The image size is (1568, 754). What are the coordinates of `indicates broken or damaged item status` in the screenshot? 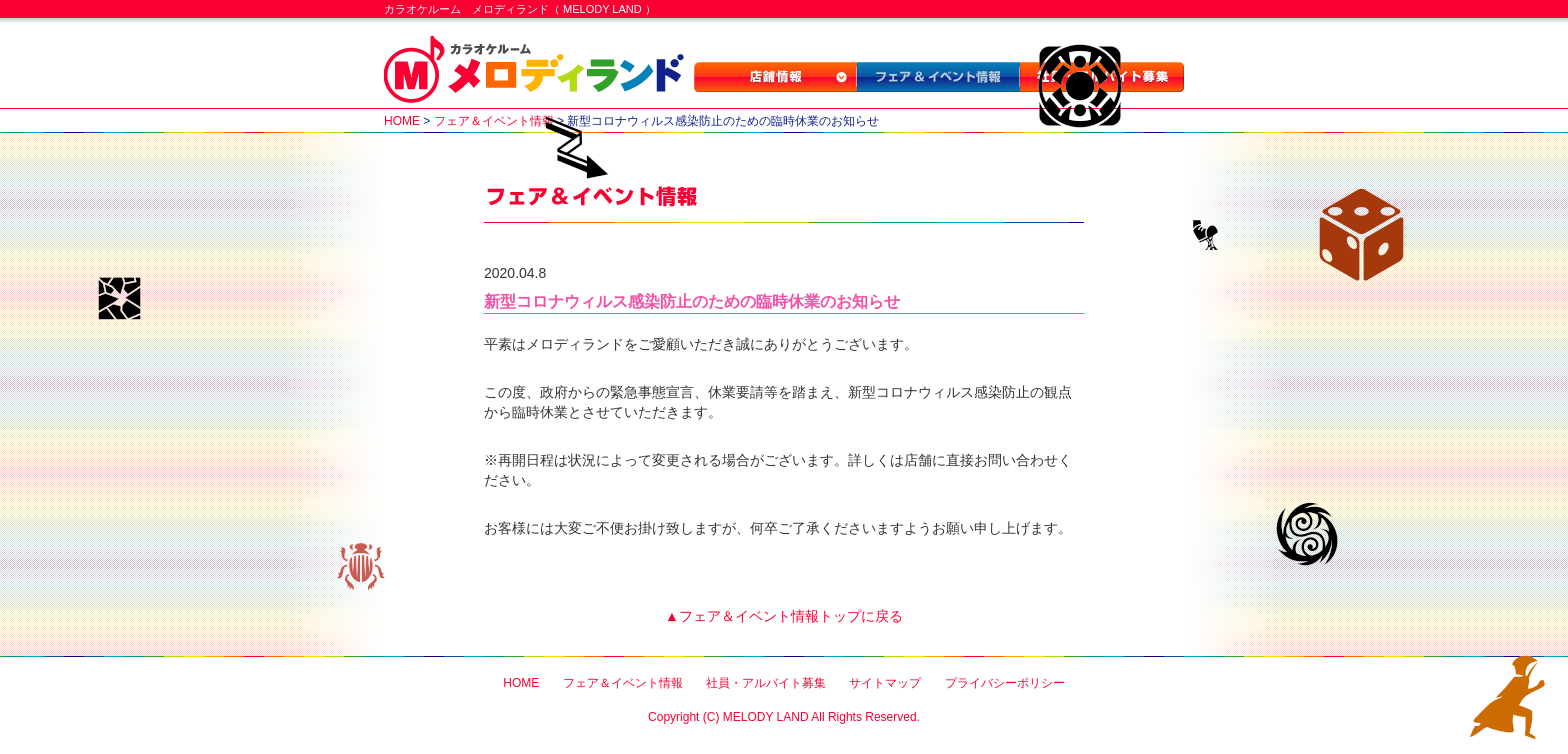 It's located at (119, 298).